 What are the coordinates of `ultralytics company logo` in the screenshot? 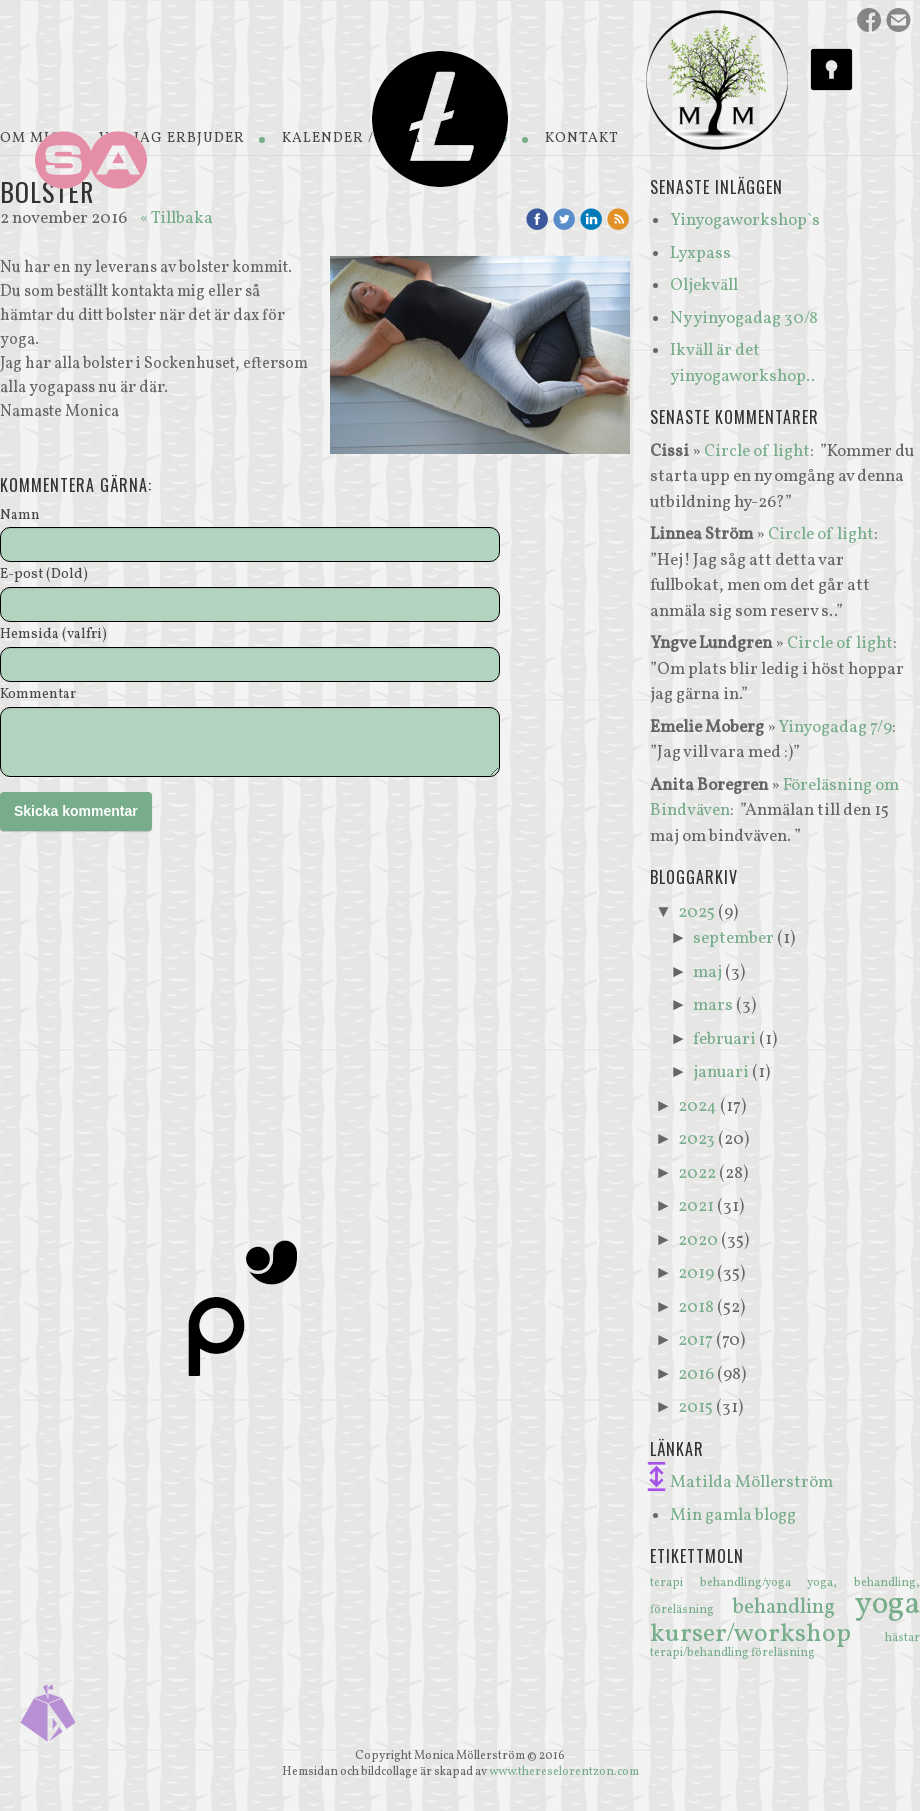 It's located at (271, 1262).